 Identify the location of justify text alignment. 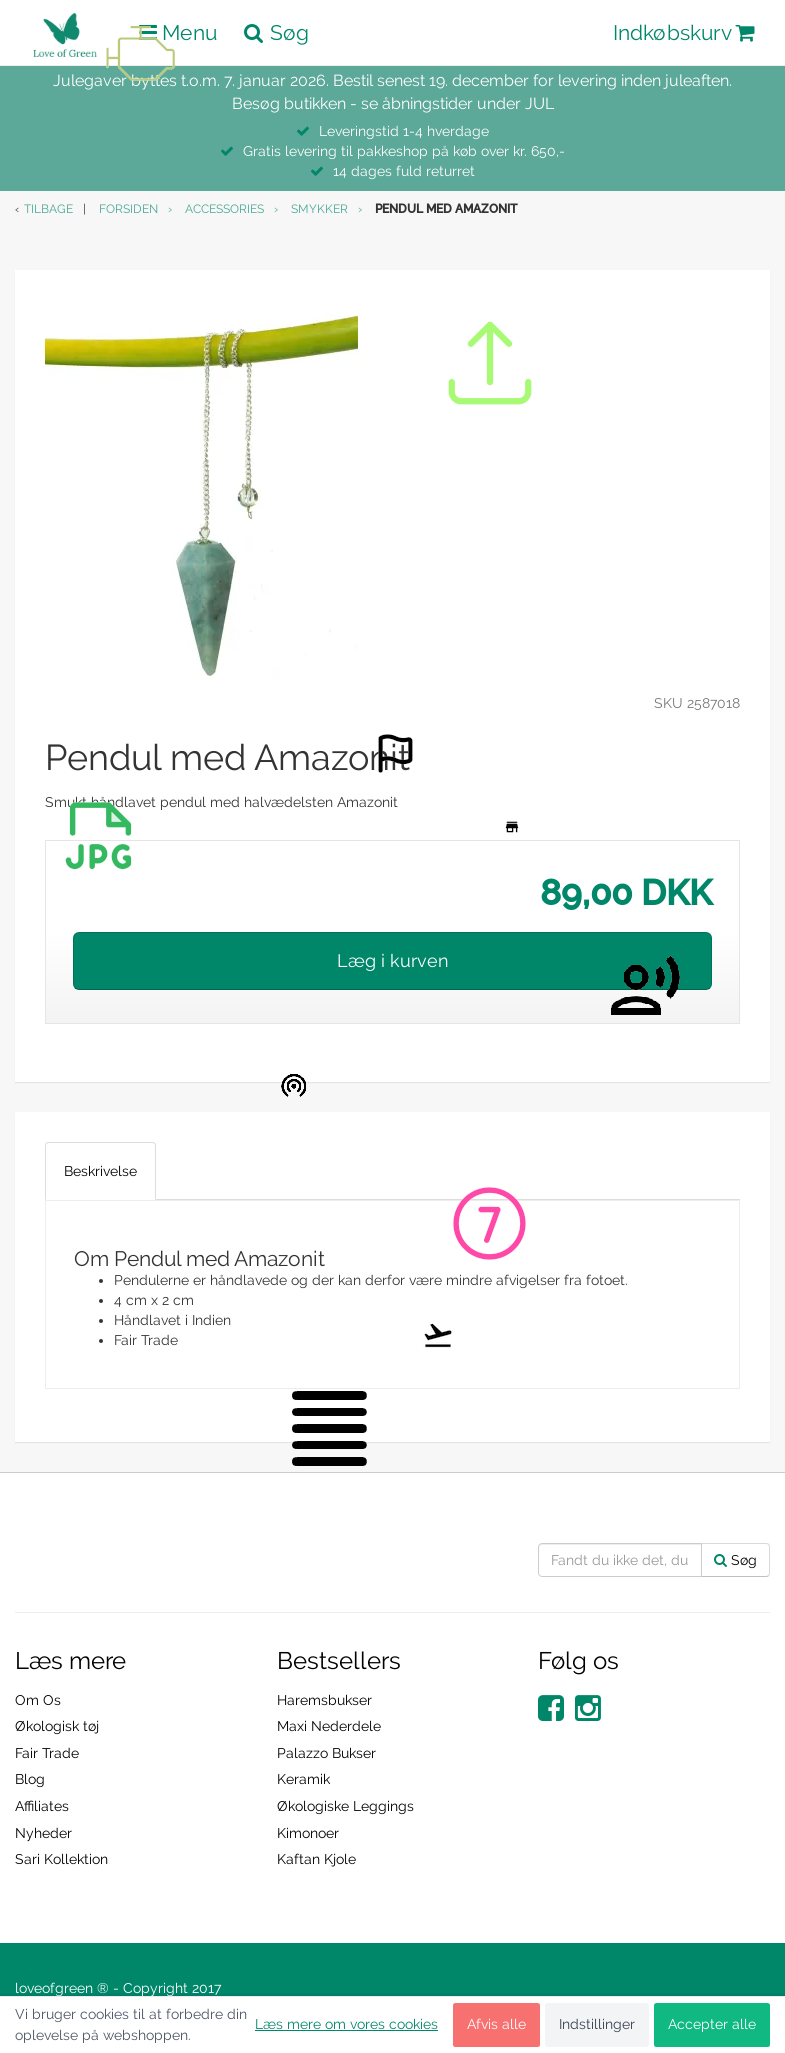
(329, 1428).